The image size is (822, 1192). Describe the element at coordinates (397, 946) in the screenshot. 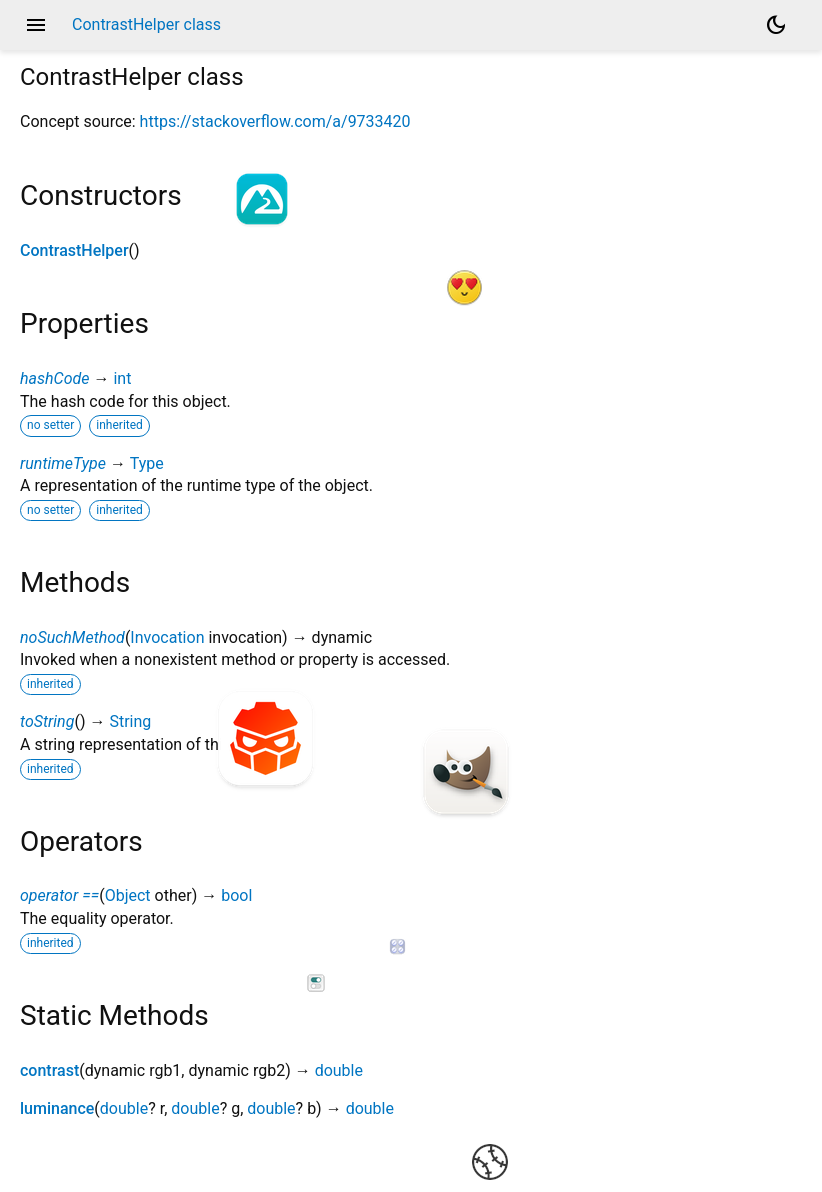

I see `open Dosage medication tracking app` at that location.